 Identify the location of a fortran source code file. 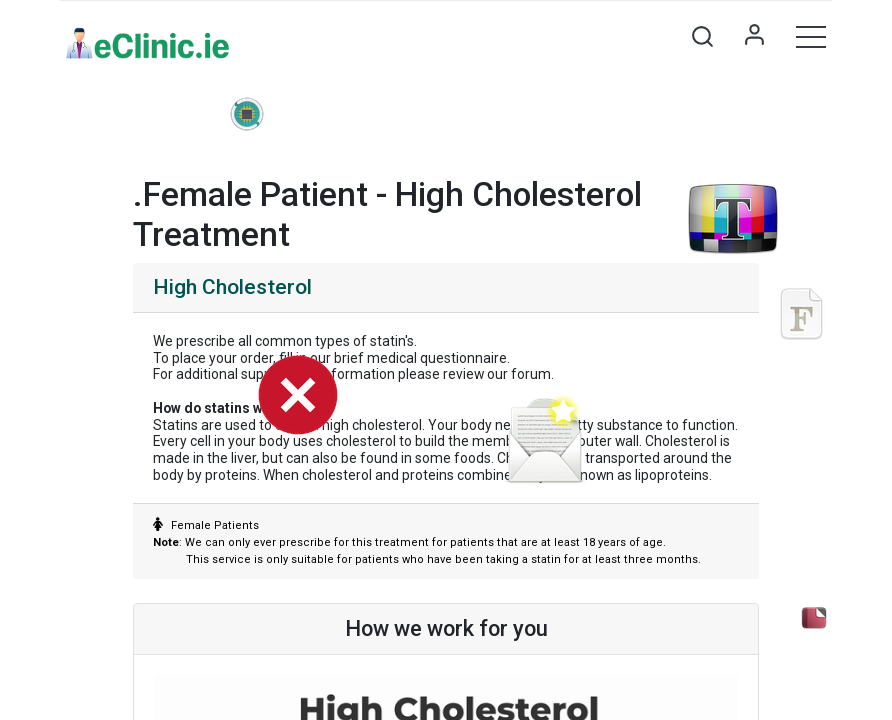
(801, 313).